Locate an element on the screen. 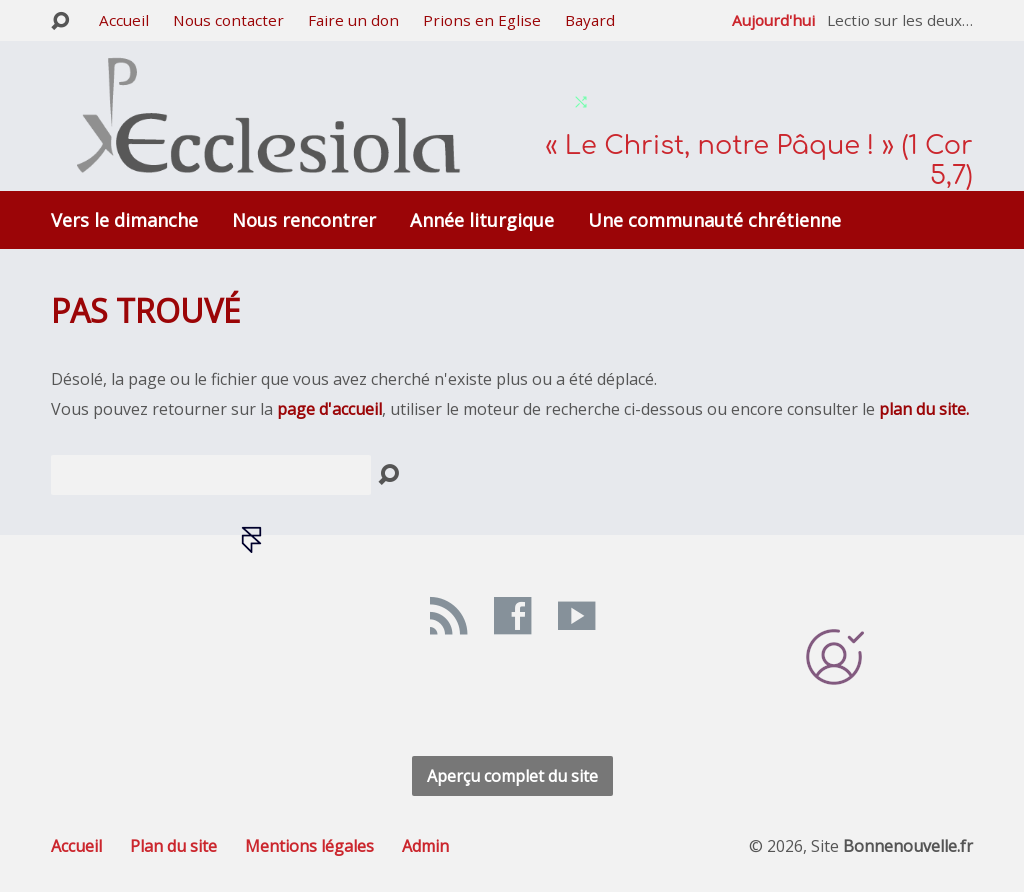 This screenshot has height=892, width=1024. shuffle or randomize content order is located at coordinates (581, 102).